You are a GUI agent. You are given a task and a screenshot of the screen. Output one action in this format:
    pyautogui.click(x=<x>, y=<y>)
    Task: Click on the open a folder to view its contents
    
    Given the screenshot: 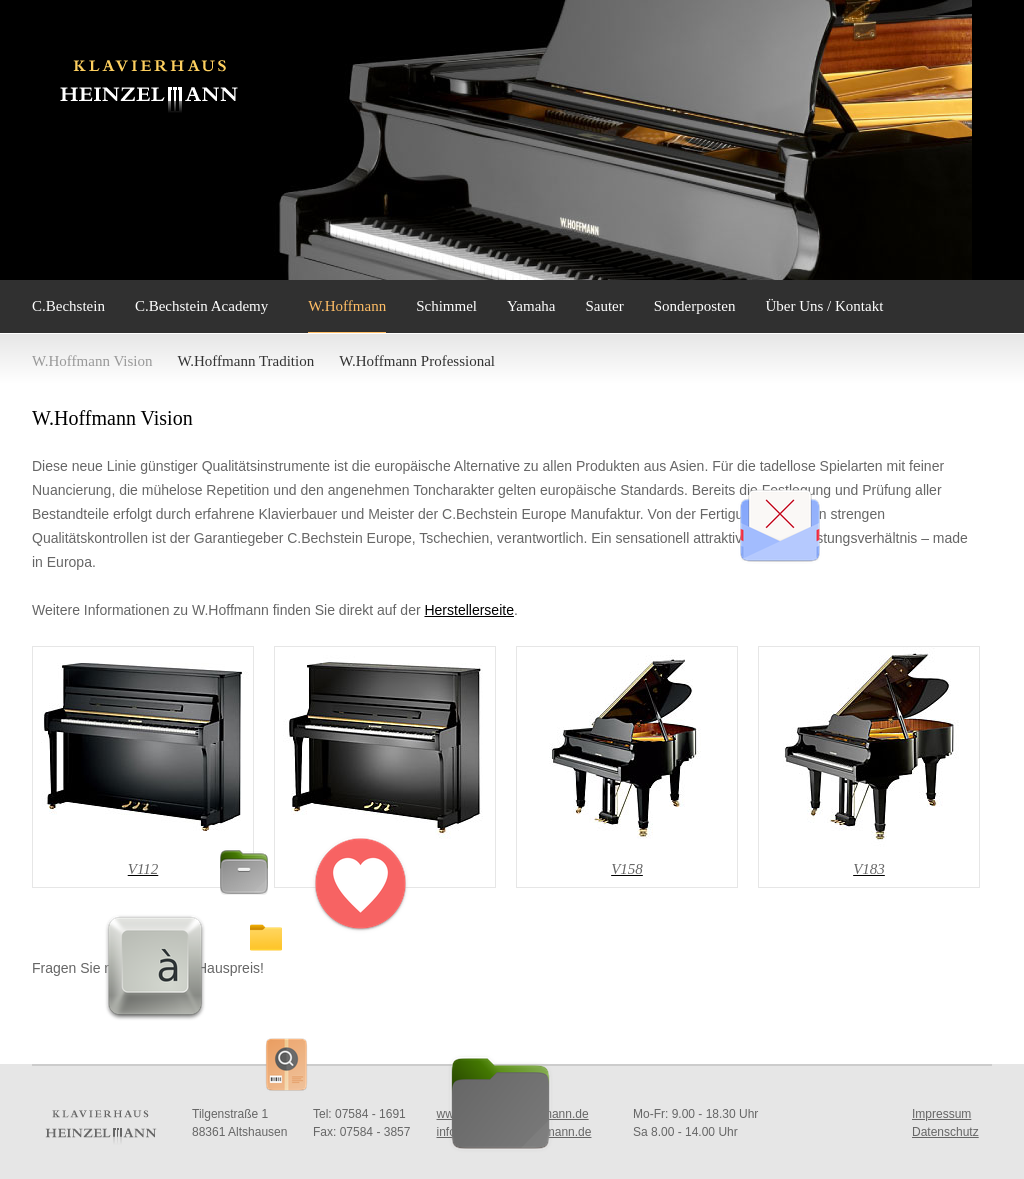 What is the action you would take?
    pyautogui.click(x=266, y=938)
    